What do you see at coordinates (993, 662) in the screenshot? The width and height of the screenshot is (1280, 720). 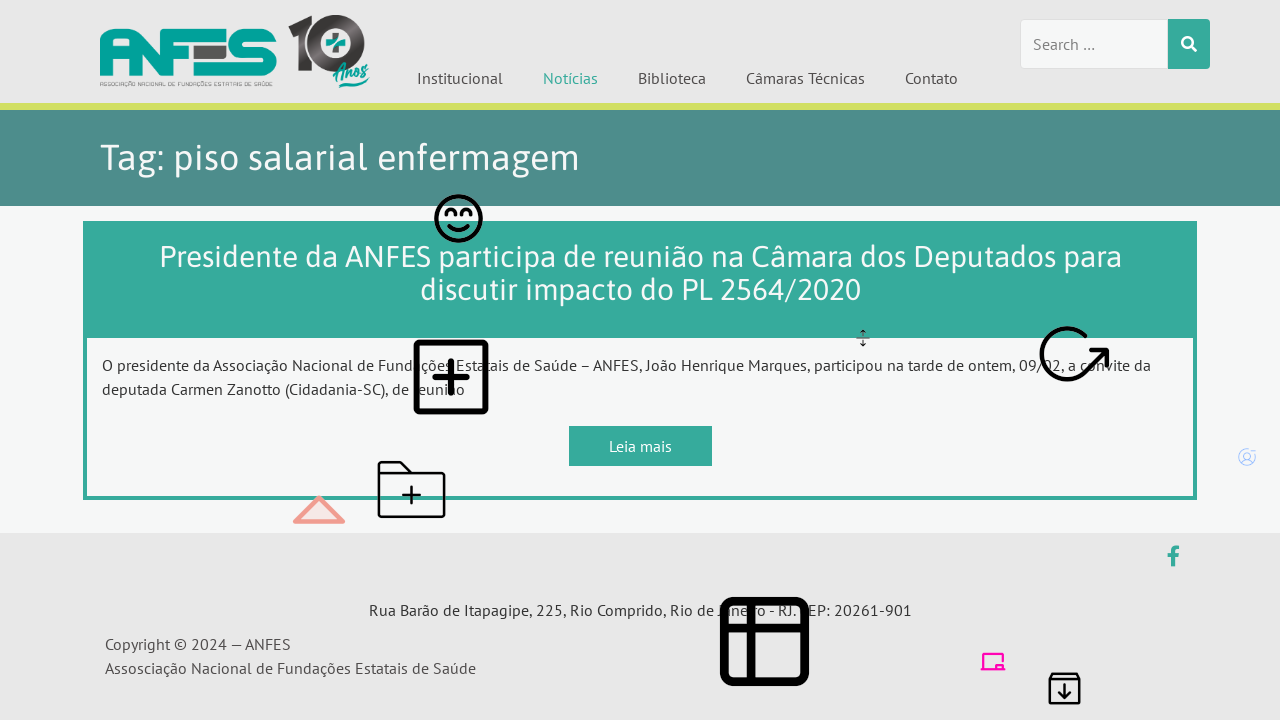 I see `open whiteboard or presentation mode` at bounding box center [993, 662].